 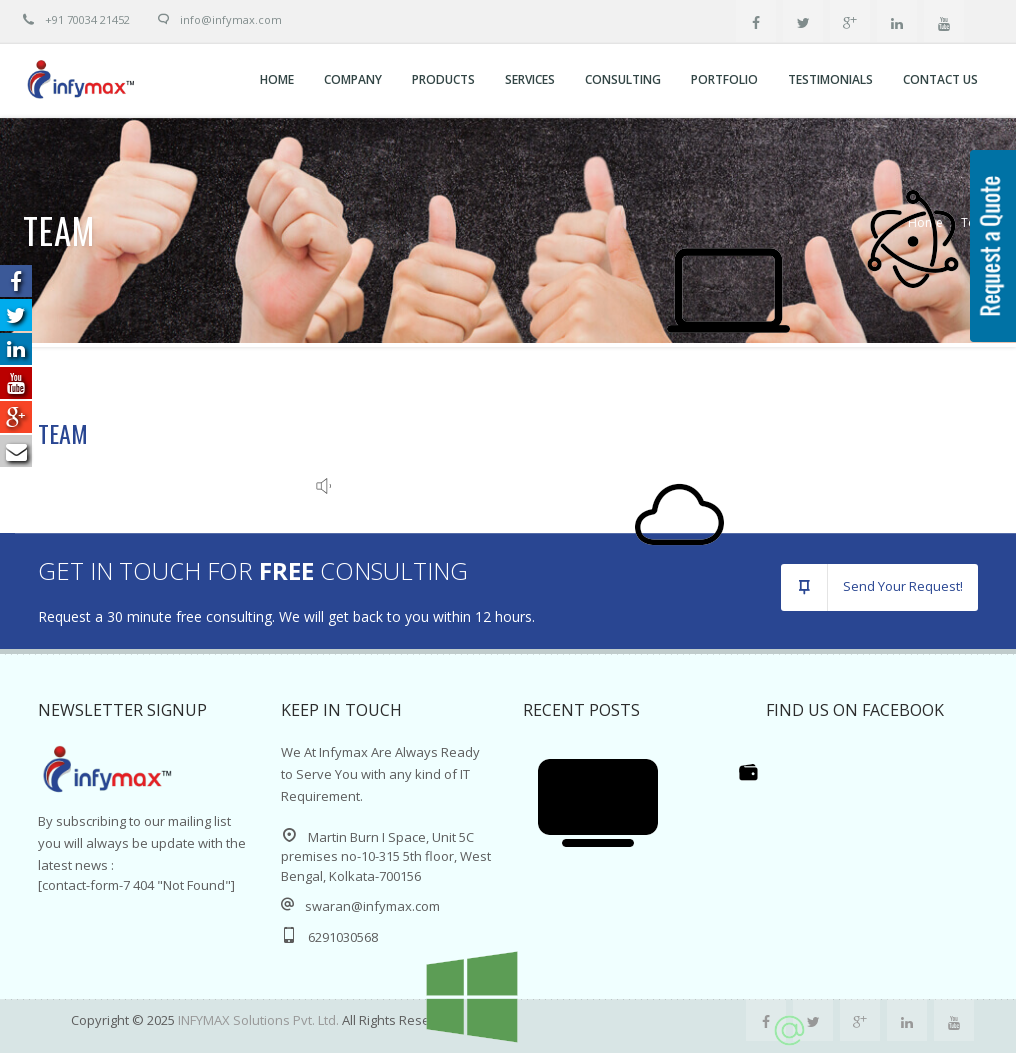 I want to click on mention a user in a post or comment, so click(x=789, y=1030).